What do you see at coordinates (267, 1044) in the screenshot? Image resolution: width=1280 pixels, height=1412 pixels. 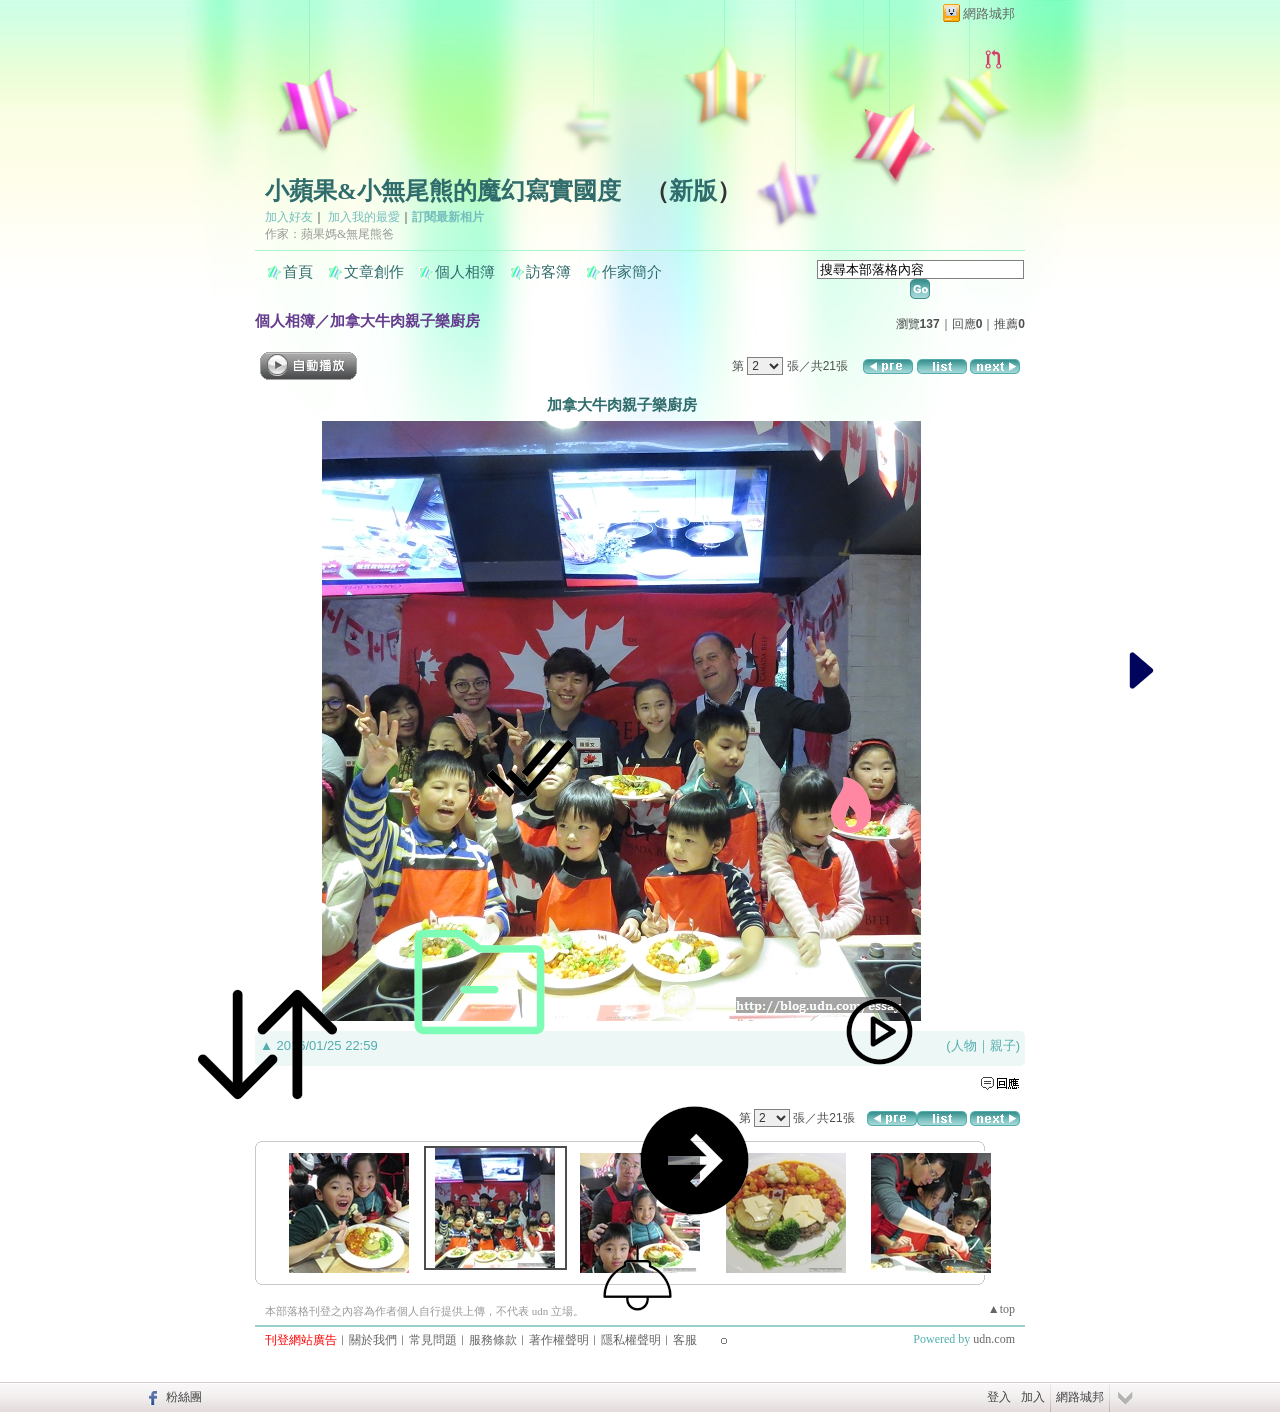 I see `swap or reorder items vertically` at bounding box center [267, 1044].